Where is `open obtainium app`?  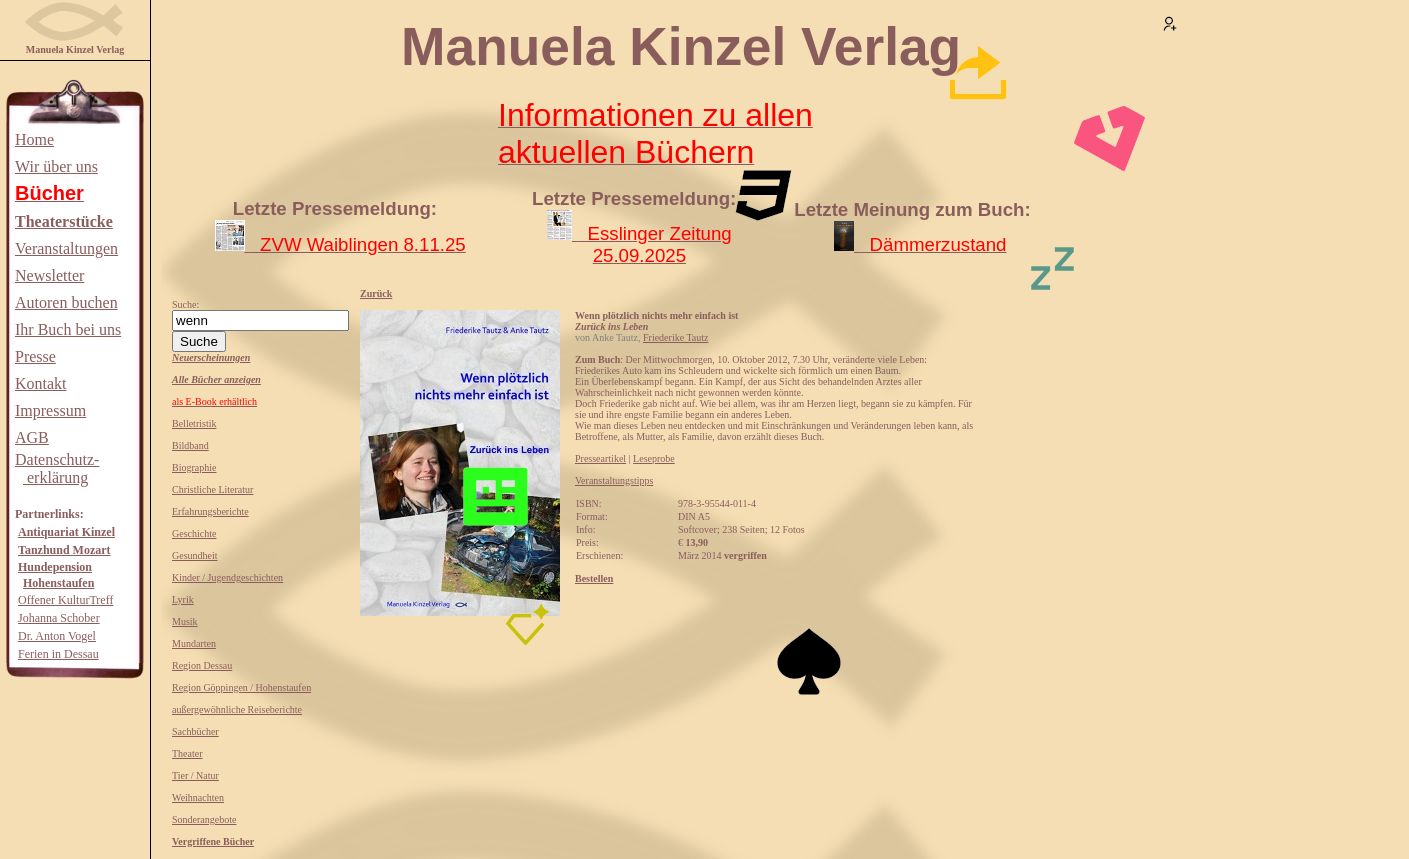 open obtainium app is located at coordinates (1109, 138).